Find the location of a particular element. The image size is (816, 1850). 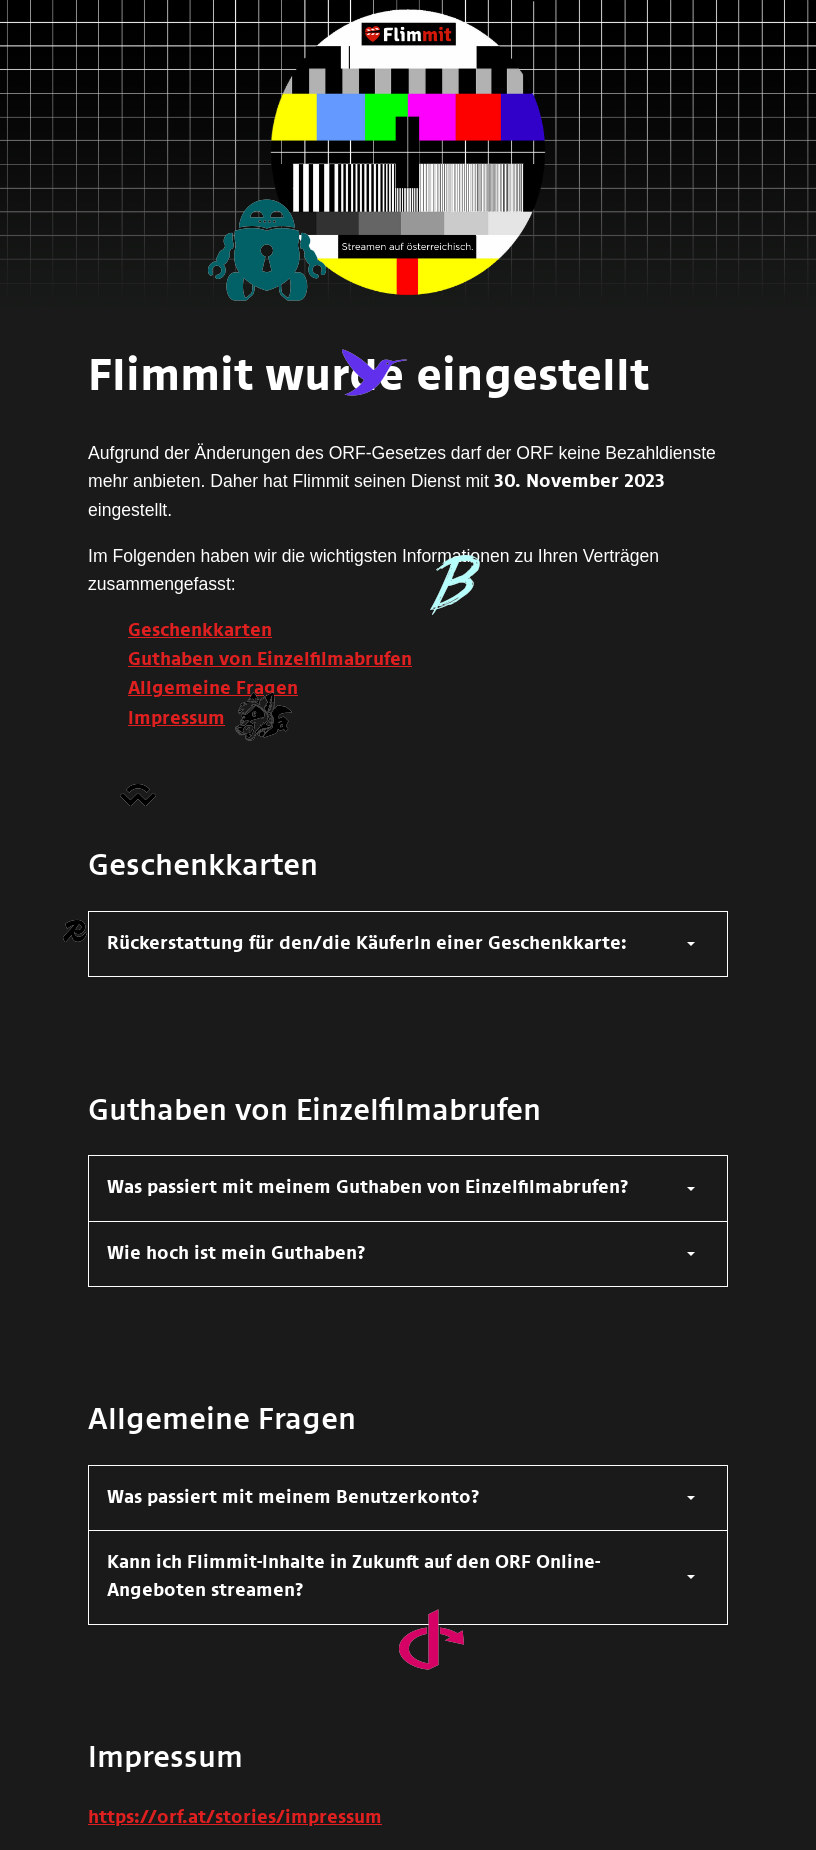

sign in with OpenID authentication is located at coordinates (431, 1639).